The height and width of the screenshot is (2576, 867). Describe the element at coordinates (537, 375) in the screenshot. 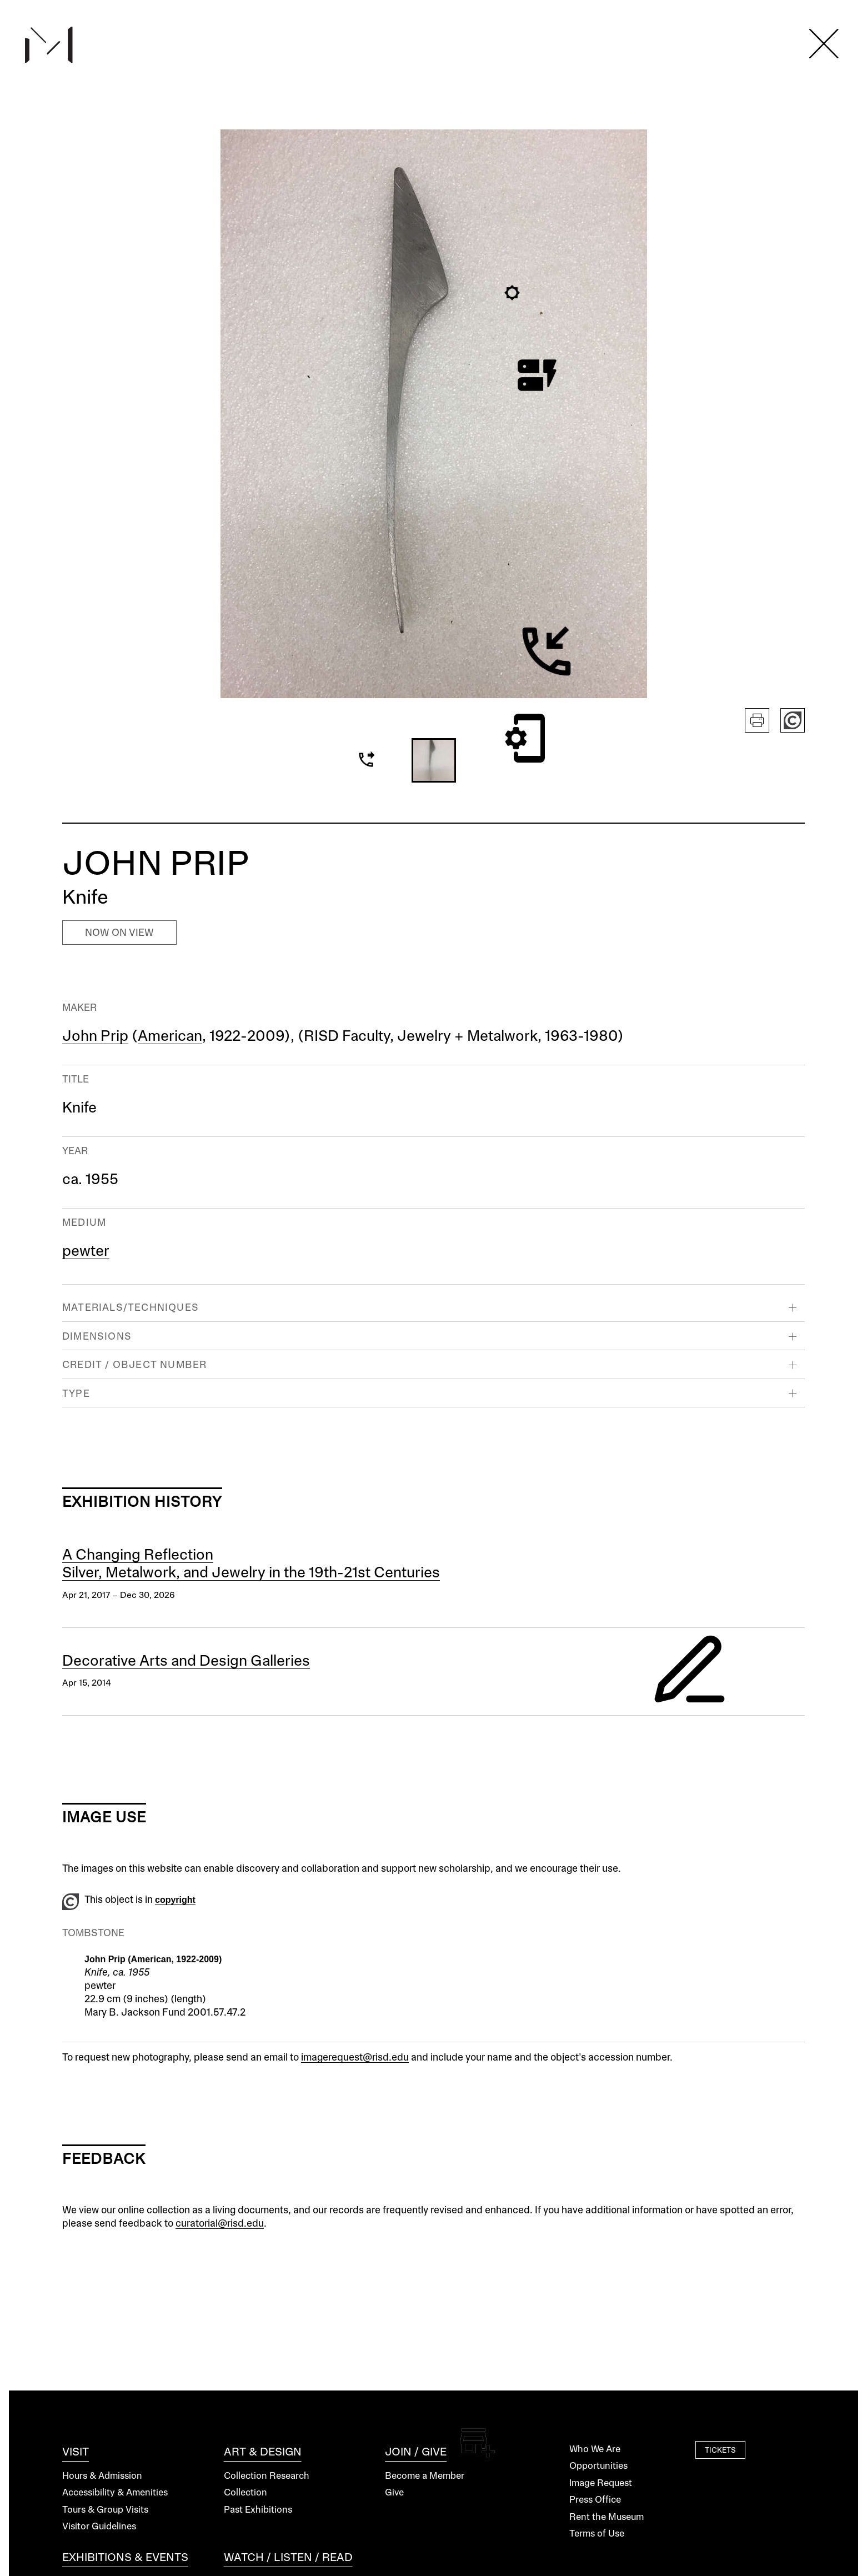

I see `access dynamic or auto-generated forms` at that location.